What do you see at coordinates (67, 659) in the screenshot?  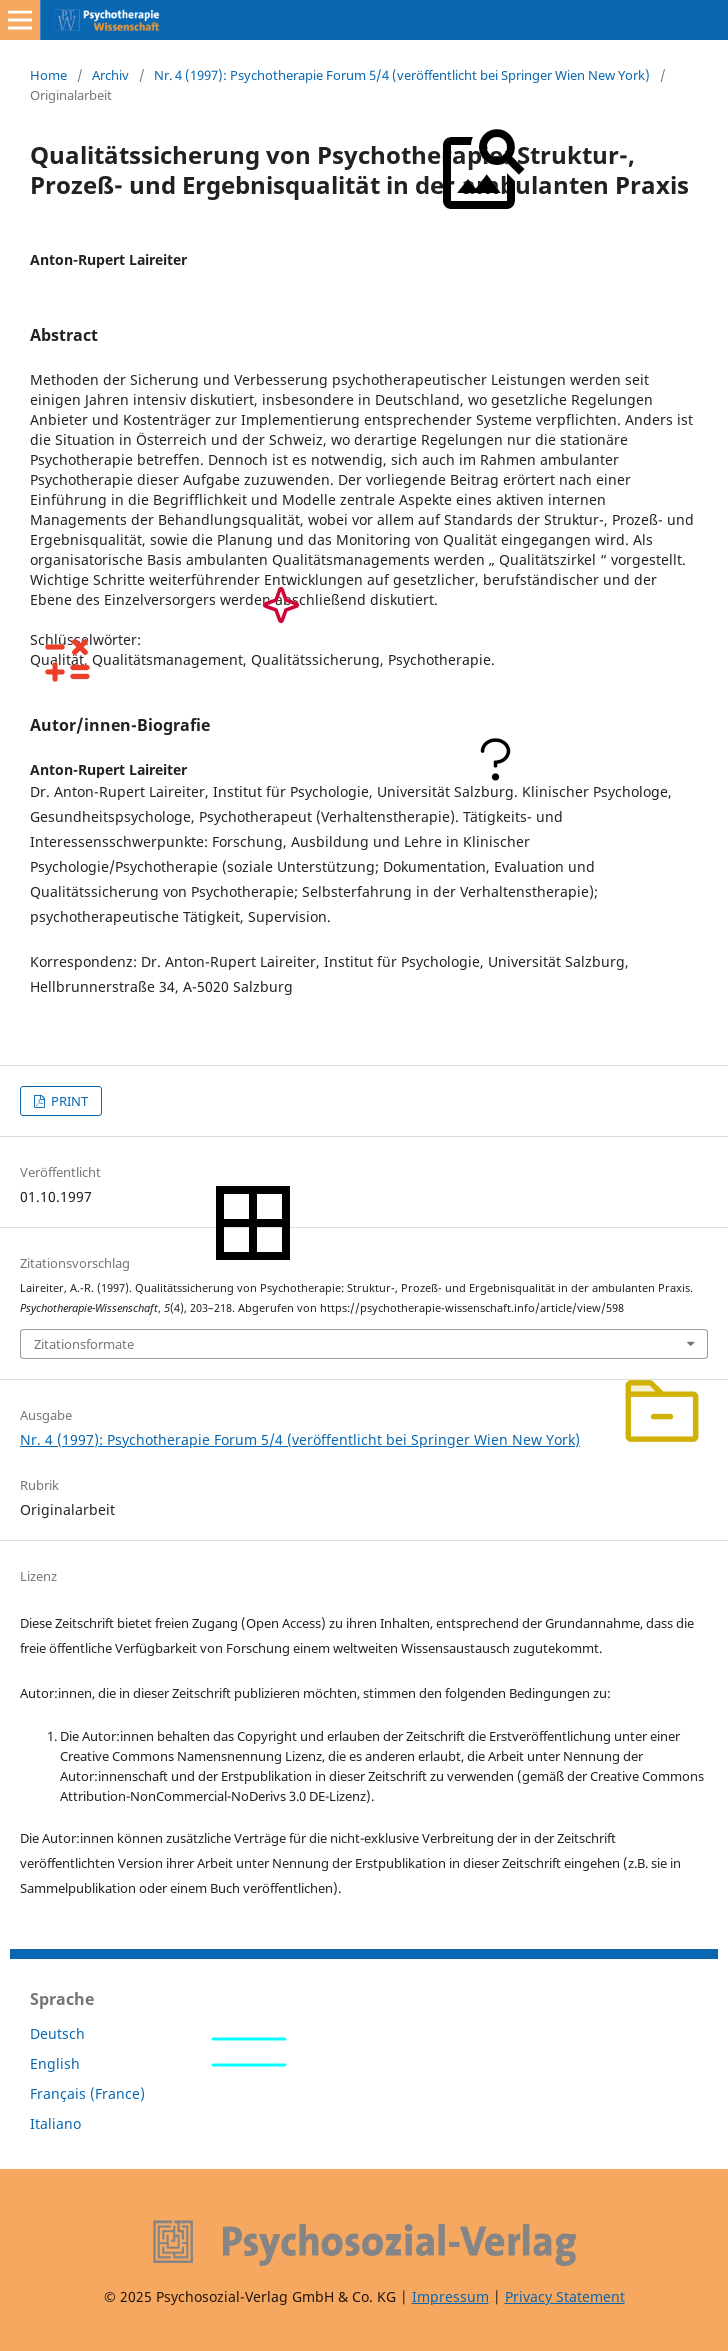 I see `open calculator` at bounding box center [67, 659].